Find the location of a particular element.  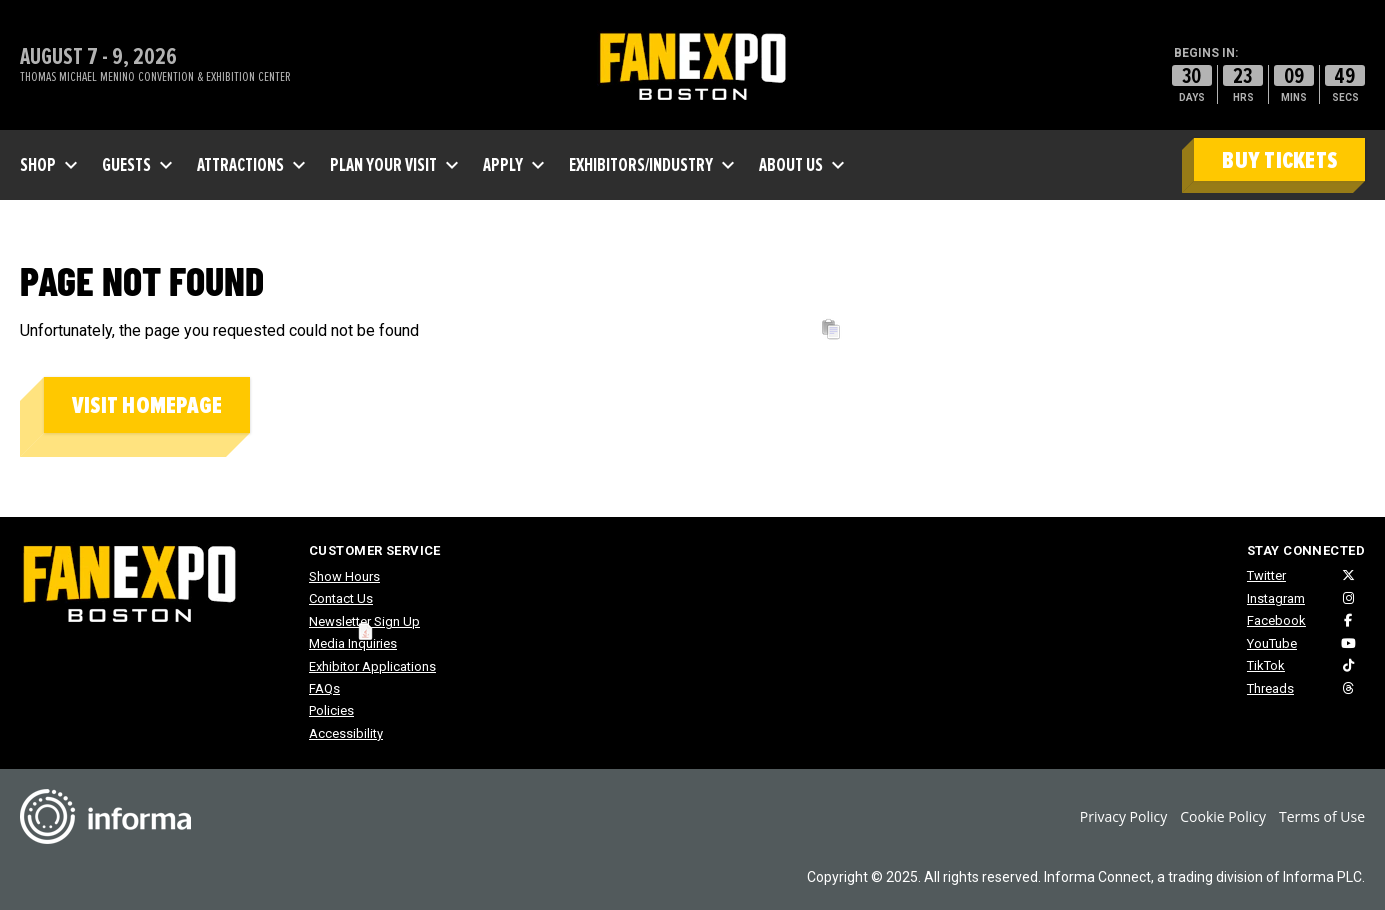

java source code file is located at coordinates (365, 631).